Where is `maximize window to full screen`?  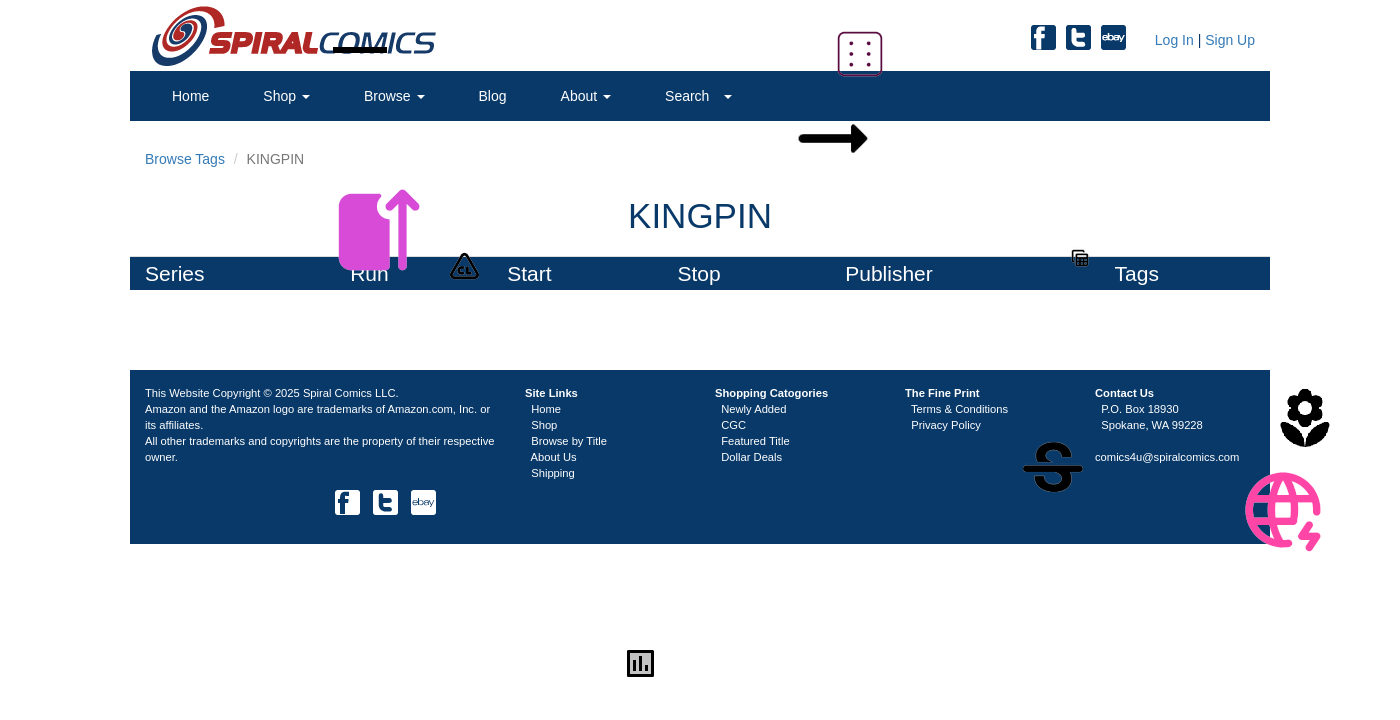 maximize window to full screen is located at coordinates (360, 74).